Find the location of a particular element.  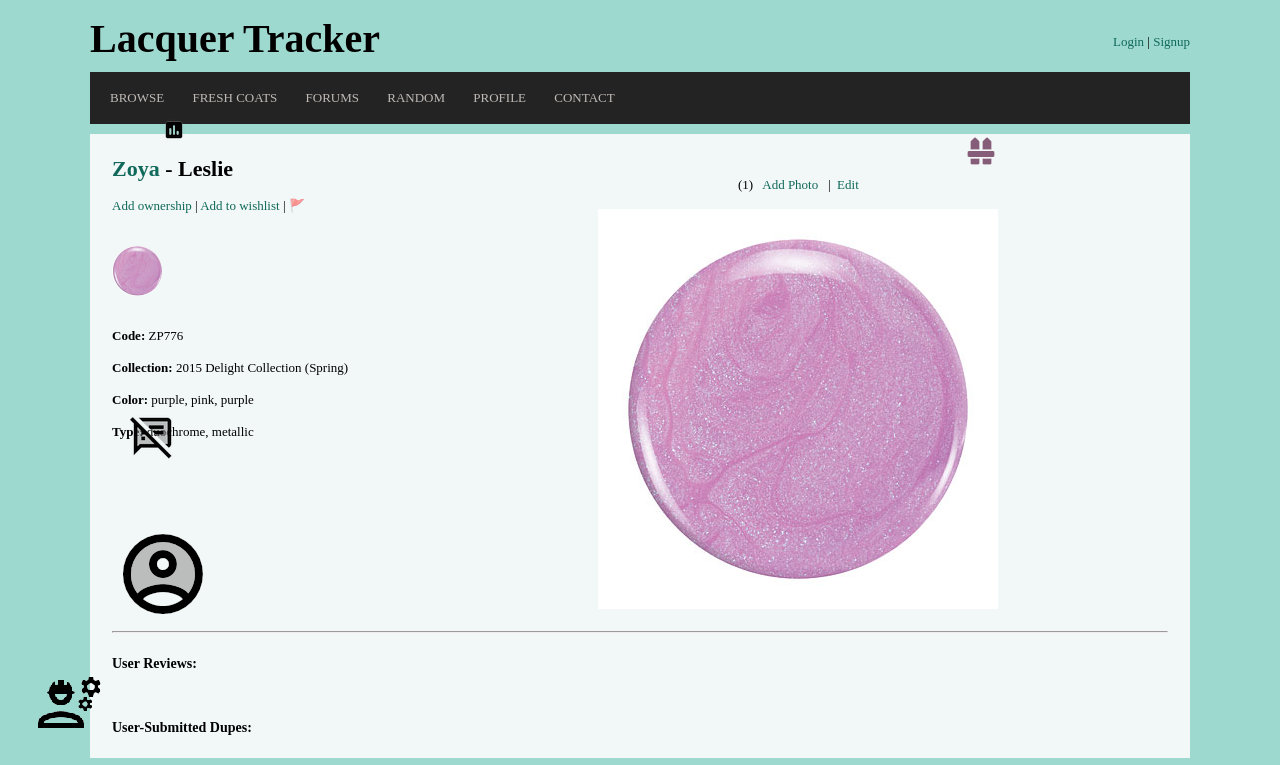

access your account or profile settings is located at coordinates (163, 574).